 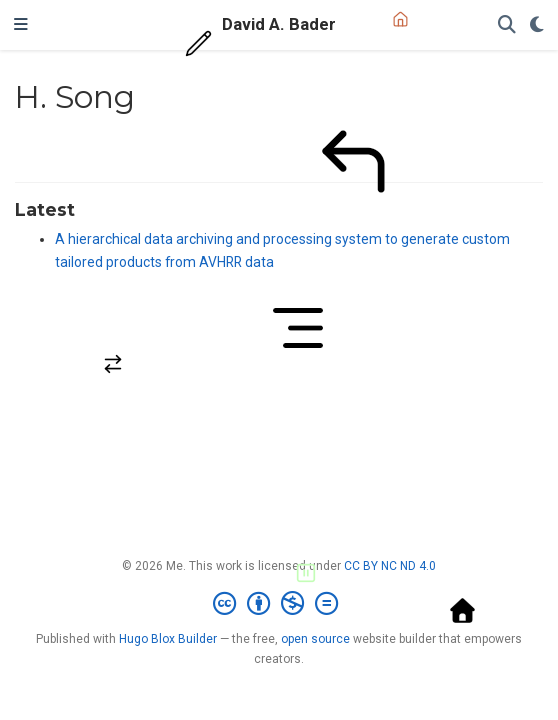 What do you see at coordinates (306, 573) in the screenshot?
I see `pause media playback` at bounding box center [306, 573].